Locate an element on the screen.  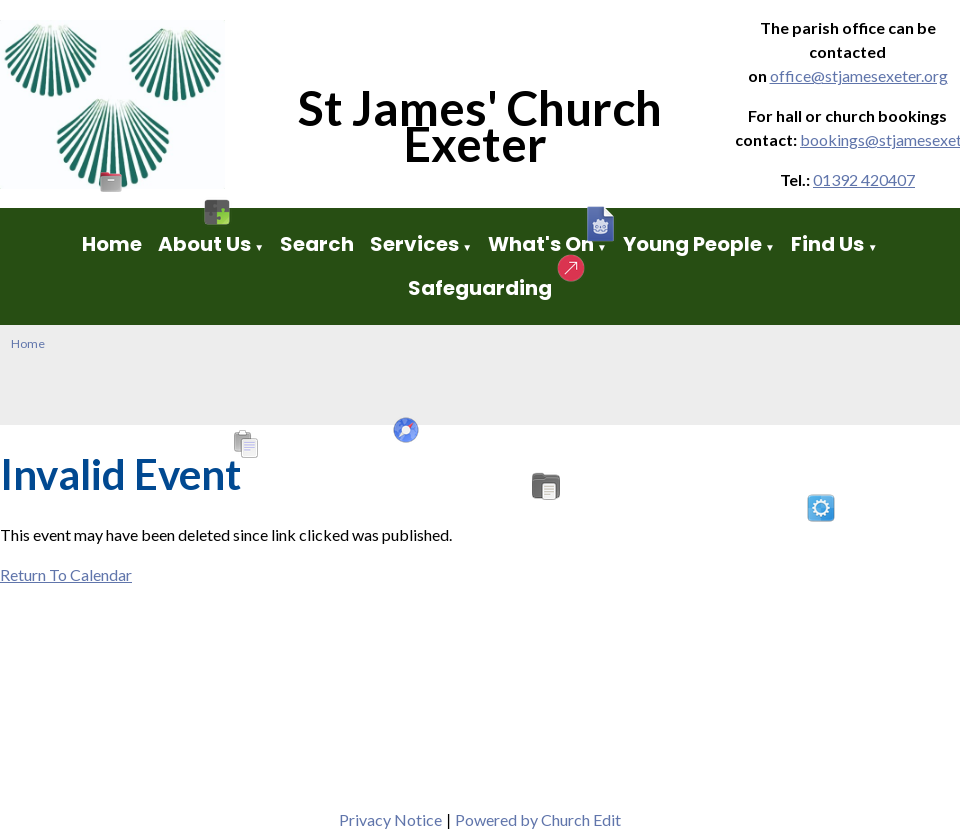
a godot game engine project file is located at coordinates (600, 224).